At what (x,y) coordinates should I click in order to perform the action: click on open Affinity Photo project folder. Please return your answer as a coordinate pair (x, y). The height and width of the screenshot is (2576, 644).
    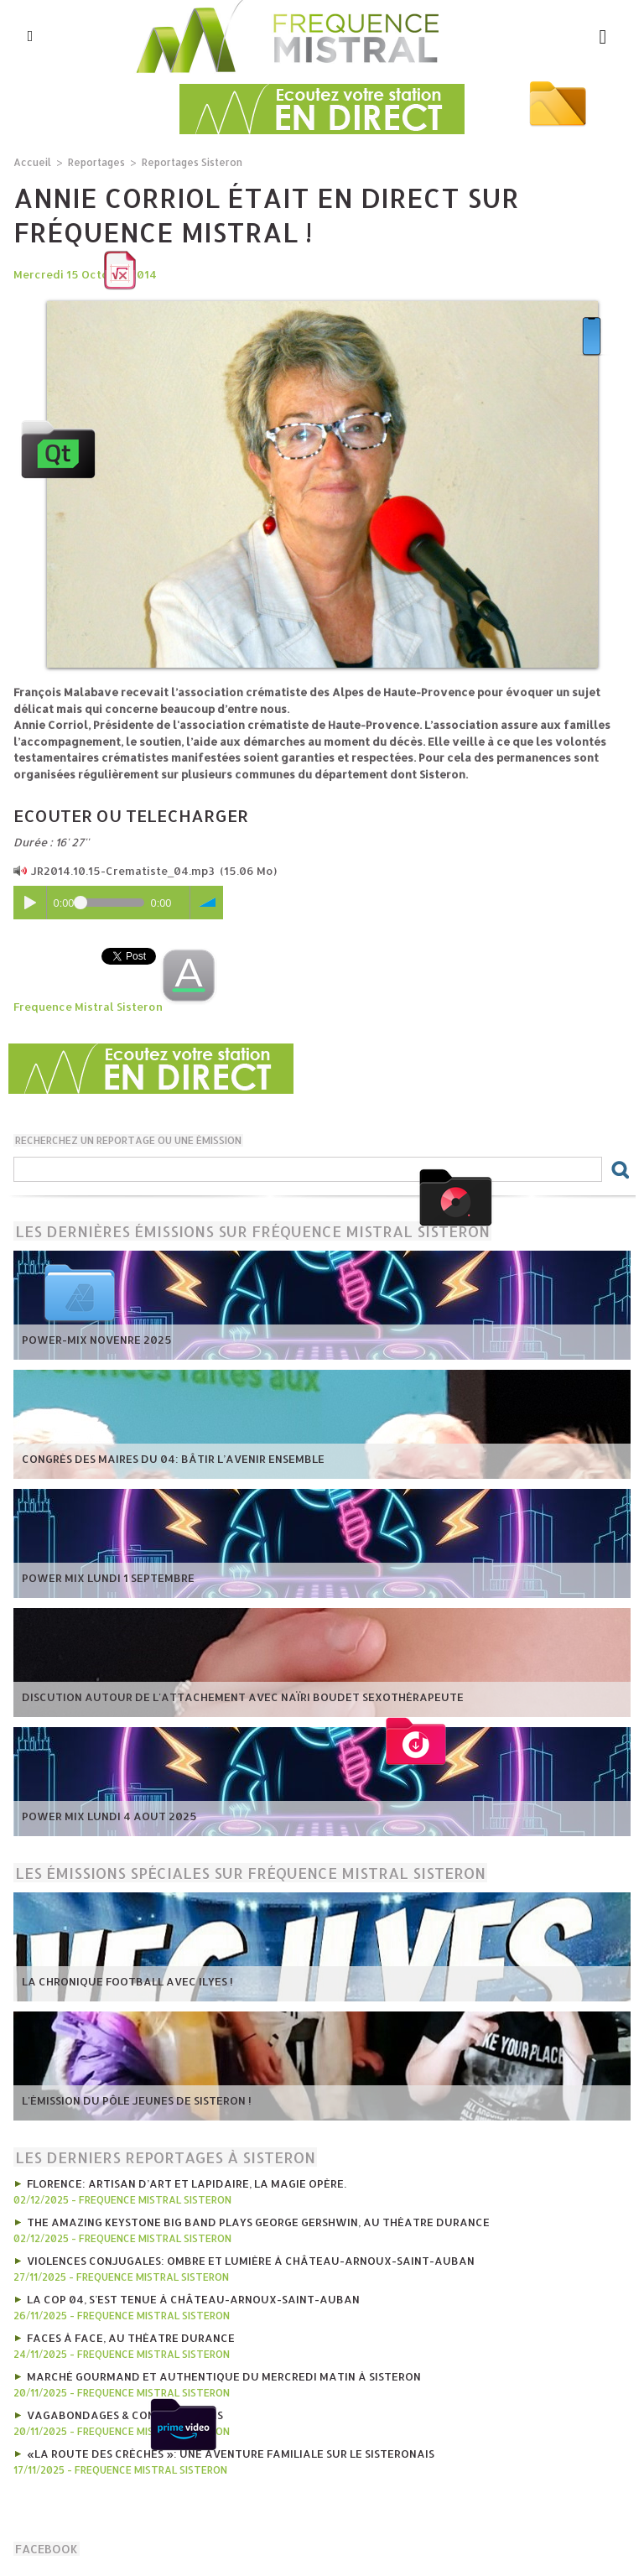
    Looking at the image, I should click on (80, 1293).